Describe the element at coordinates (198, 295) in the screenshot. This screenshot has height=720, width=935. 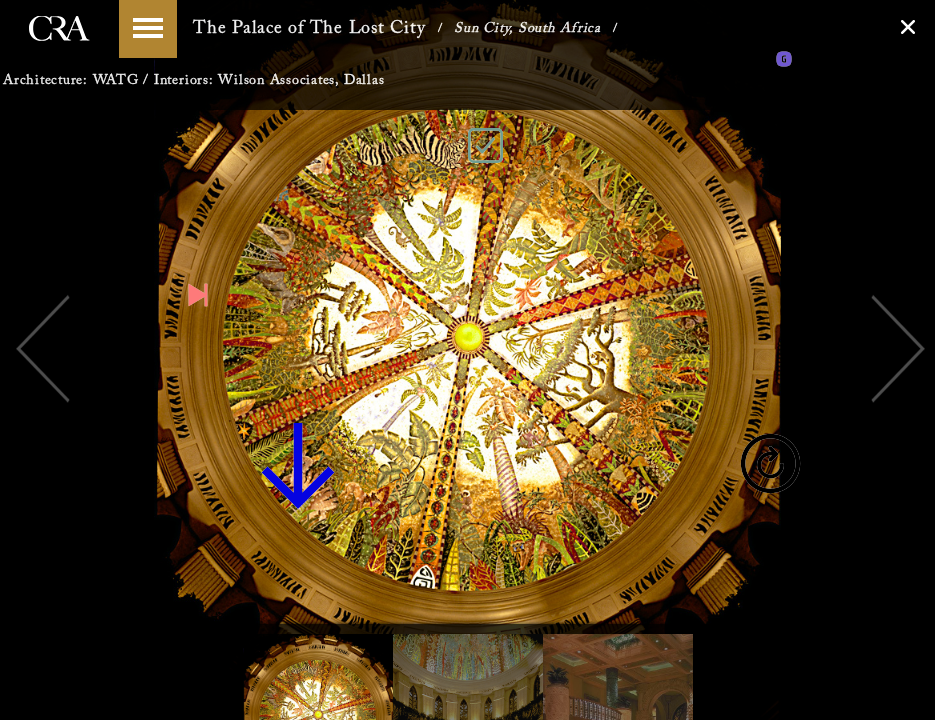
I see `skip to the next track` at that location.